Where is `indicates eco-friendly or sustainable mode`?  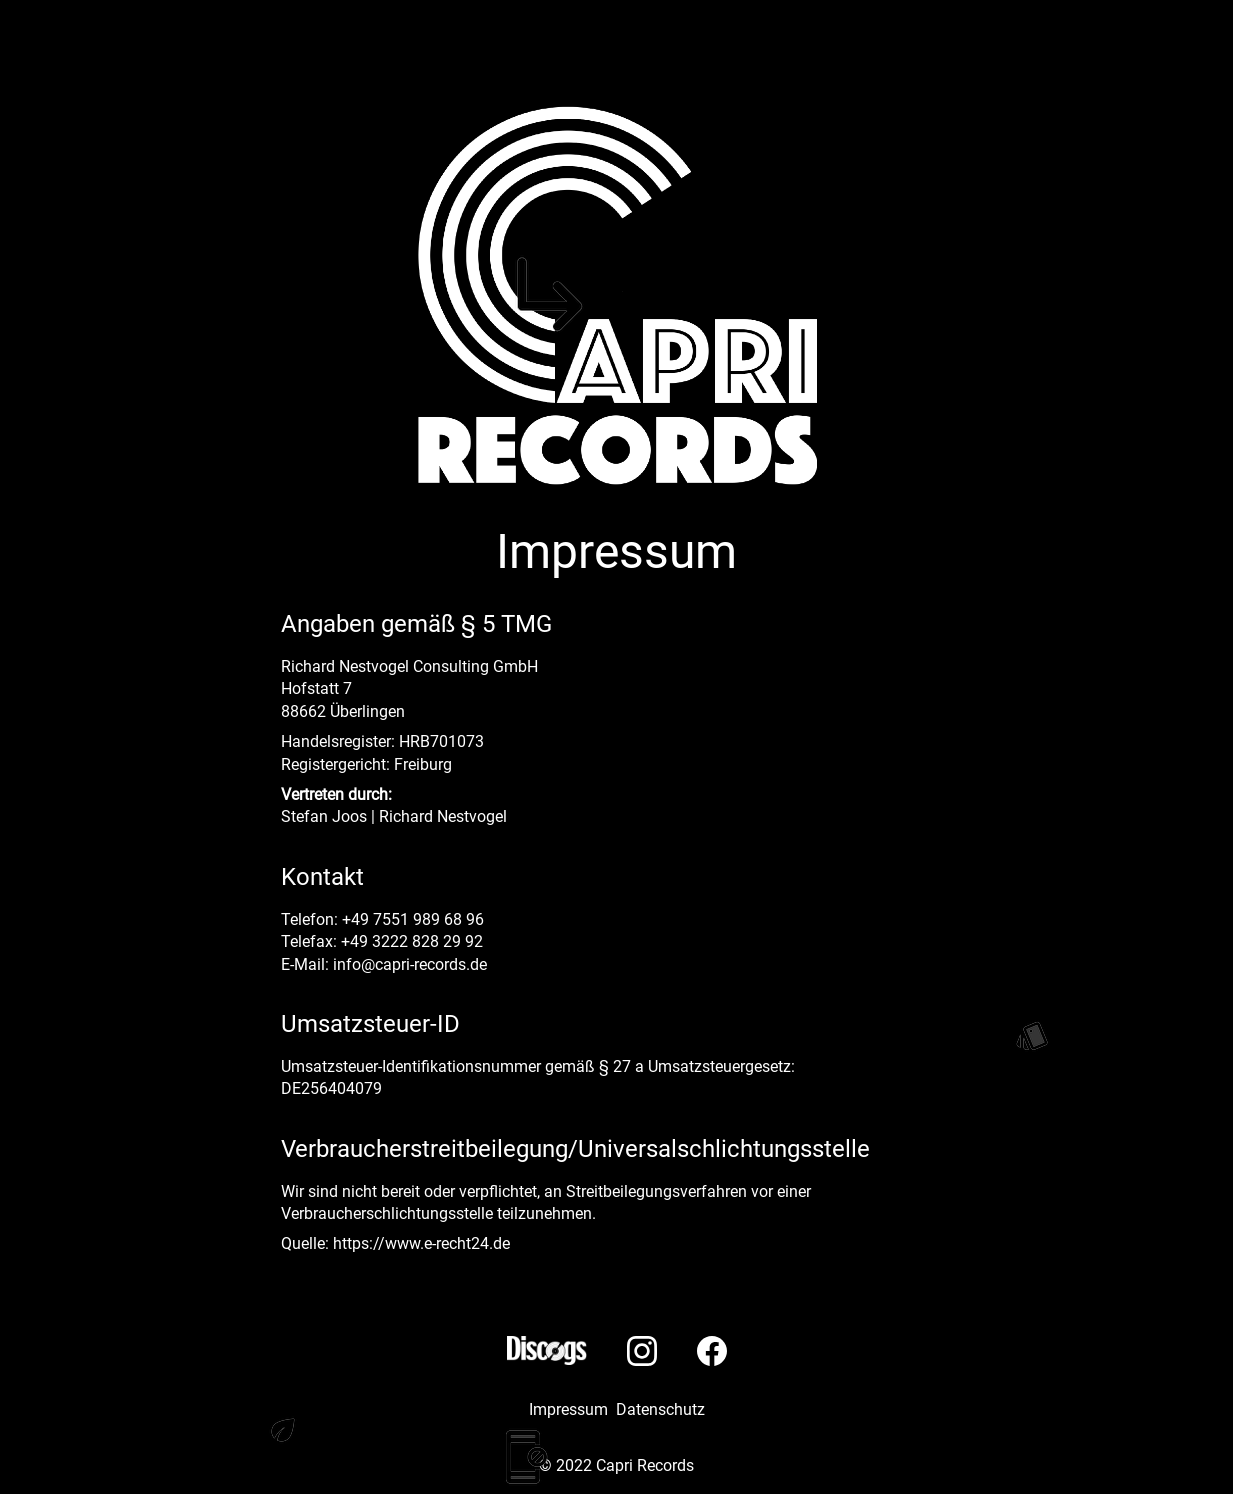
indicates eco-friendly or sustainable mode is located at coordinates (283, 1430).